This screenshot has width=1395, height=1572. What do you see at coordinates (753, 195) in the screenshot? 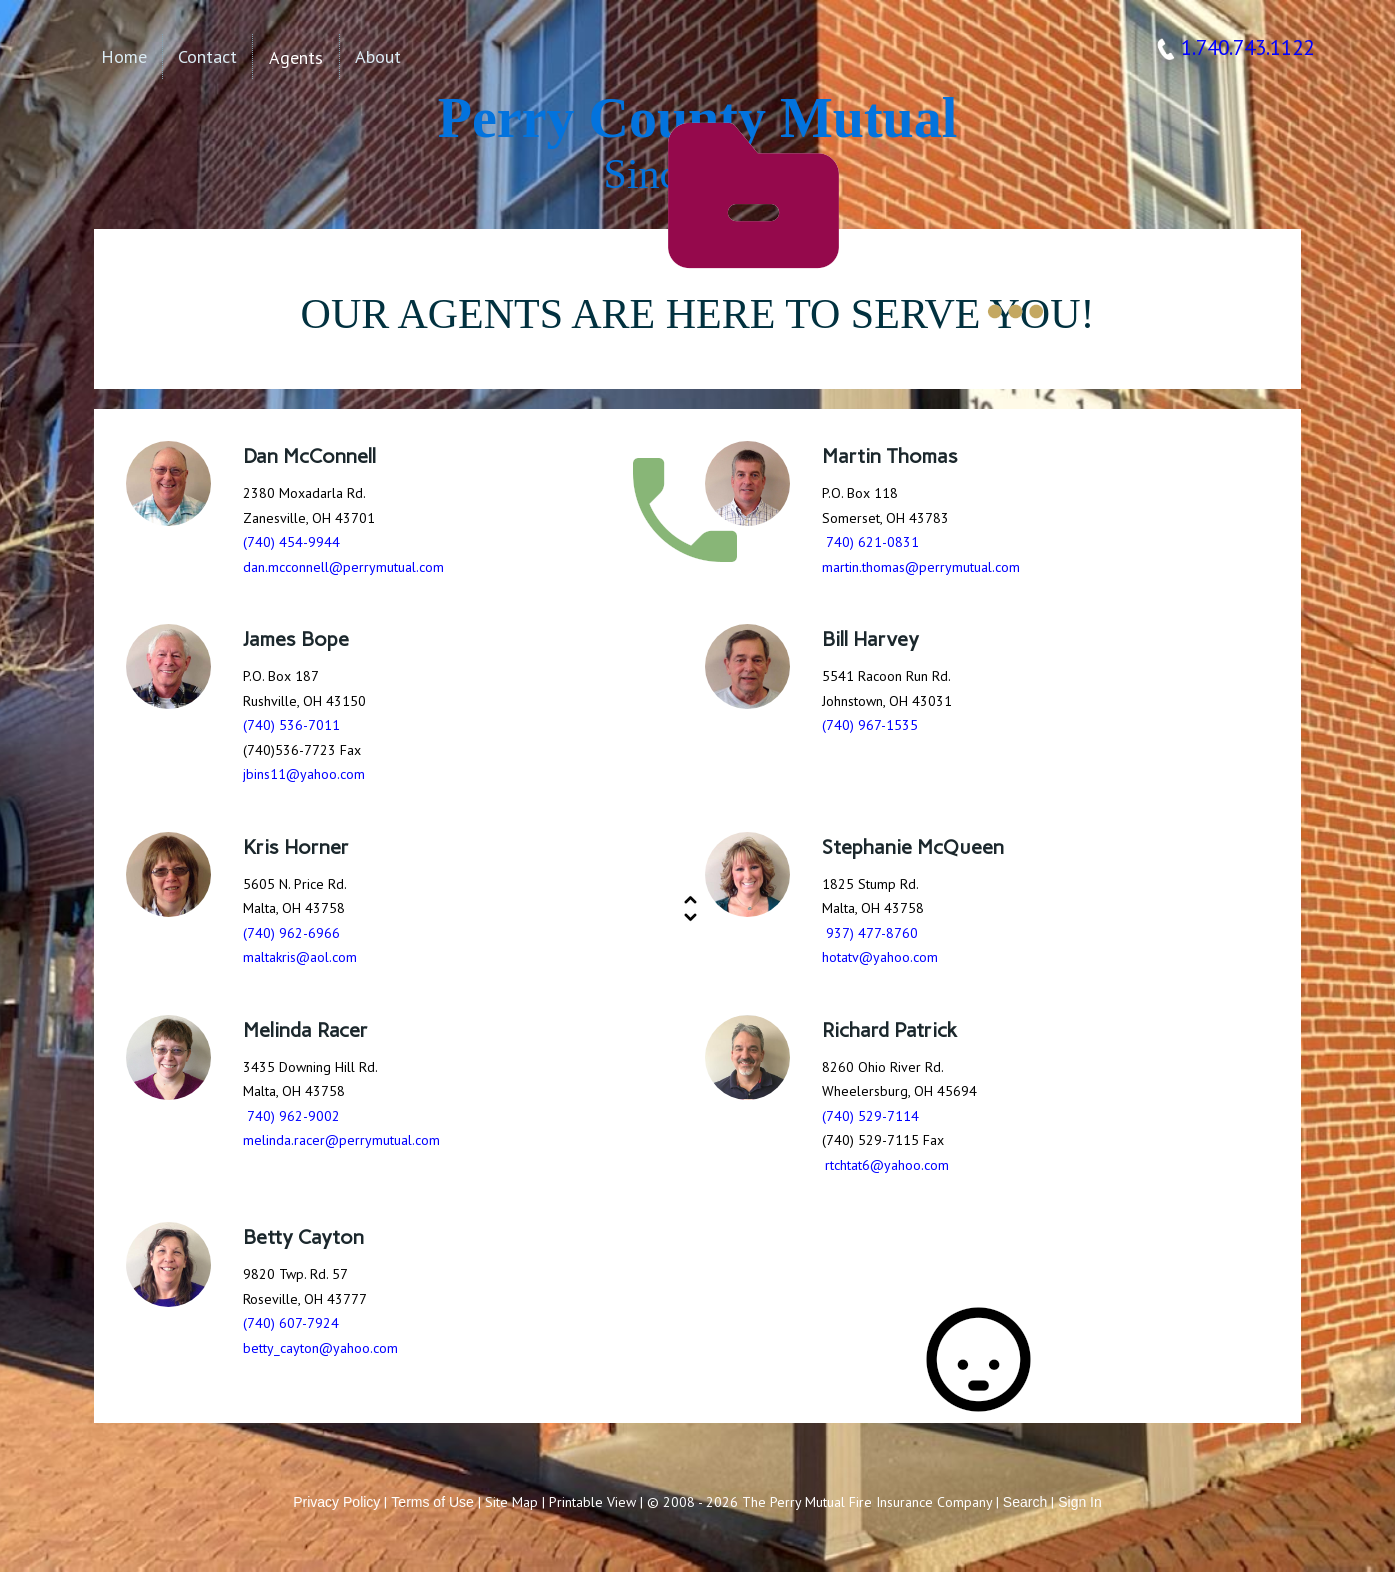
I see `remove a folder from your files` at bounding box center [753, 195].